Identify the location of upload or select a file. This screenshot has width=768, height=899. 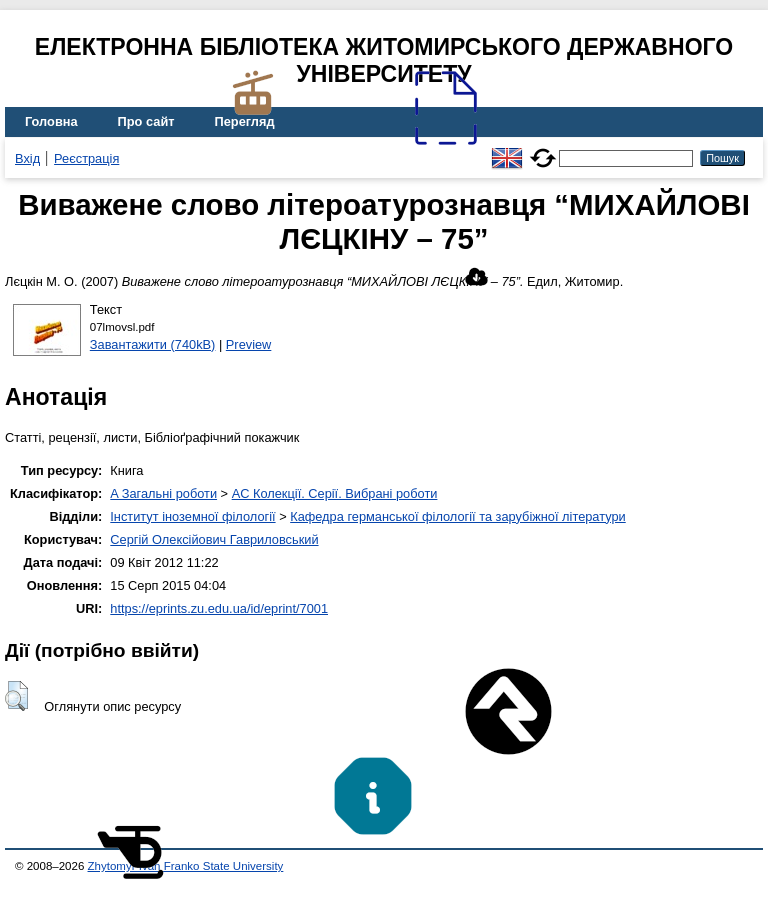
(446, 108).